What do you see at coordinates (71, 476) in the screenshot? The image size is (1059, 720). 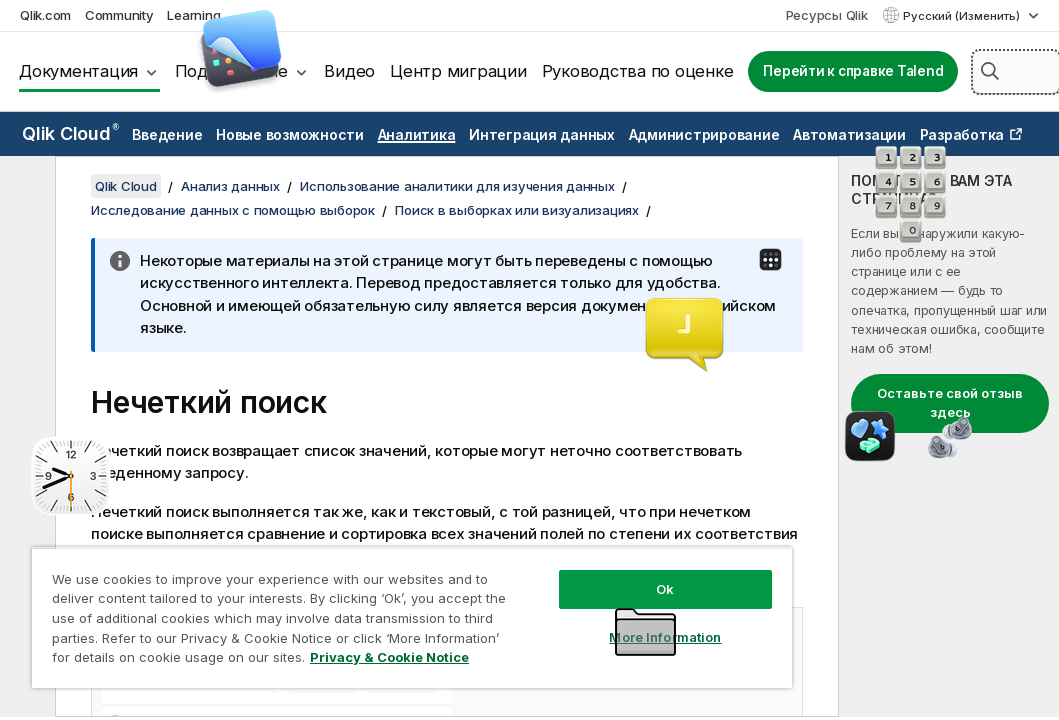 I see `open the clock app` at bounding box center [71, 476].